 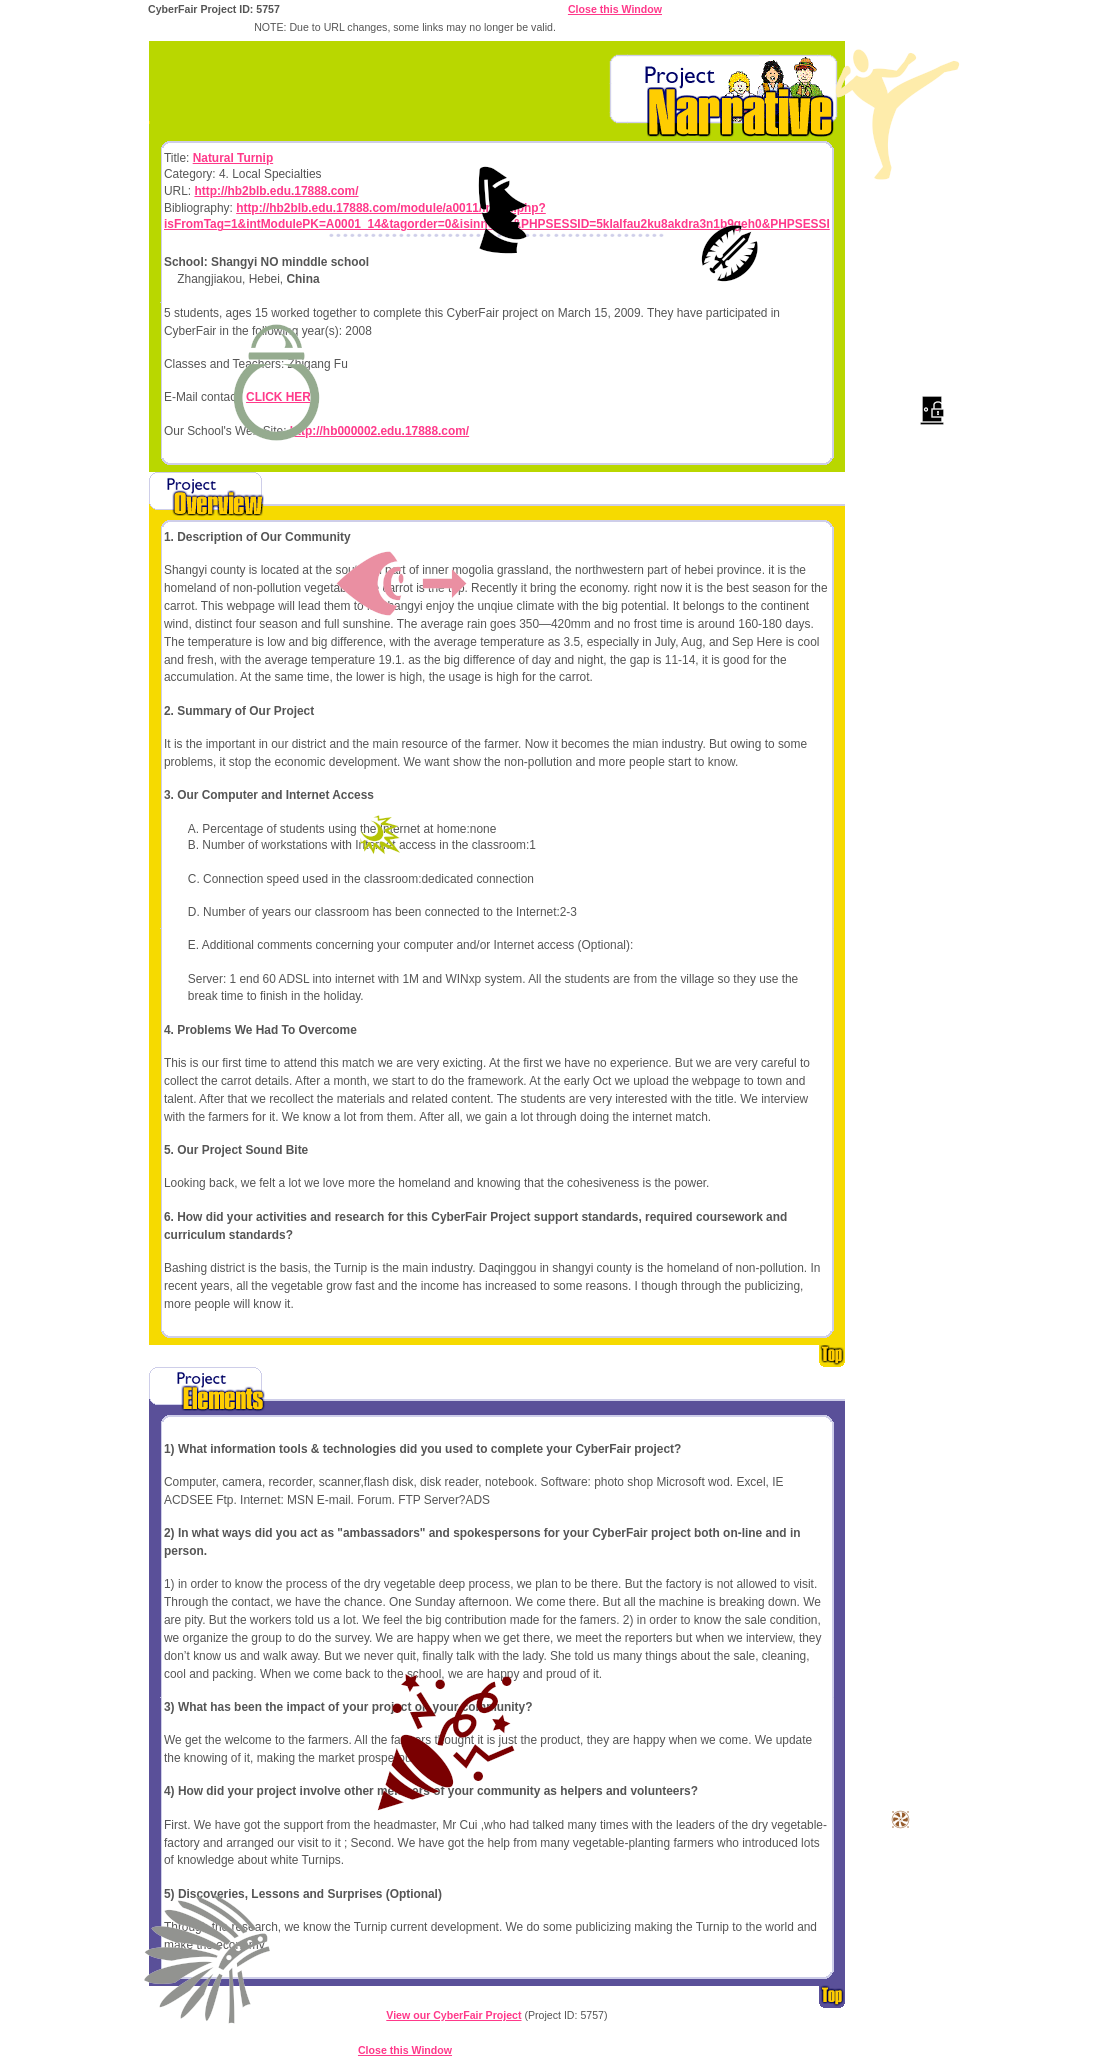 What do you see at coordinates (900, 1819) in the screenshot?
I see `access system cooling or fan settings` at bounding box center [900, 1819].